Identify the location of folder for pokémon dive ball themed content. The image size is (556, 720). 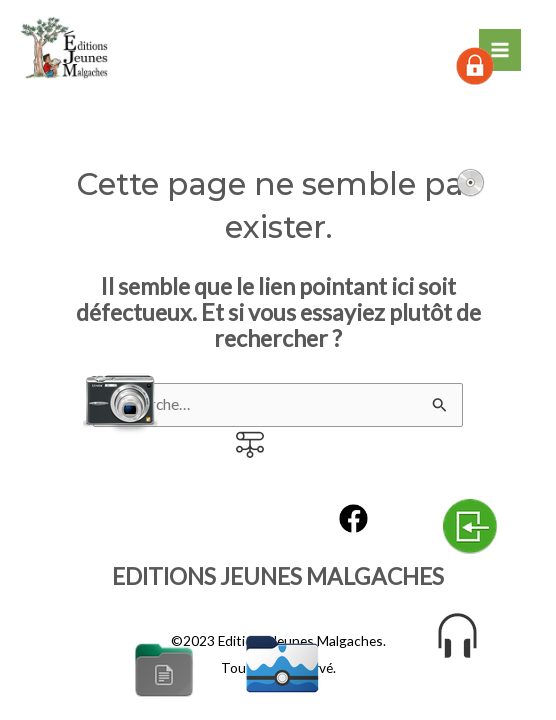
(282, 666).